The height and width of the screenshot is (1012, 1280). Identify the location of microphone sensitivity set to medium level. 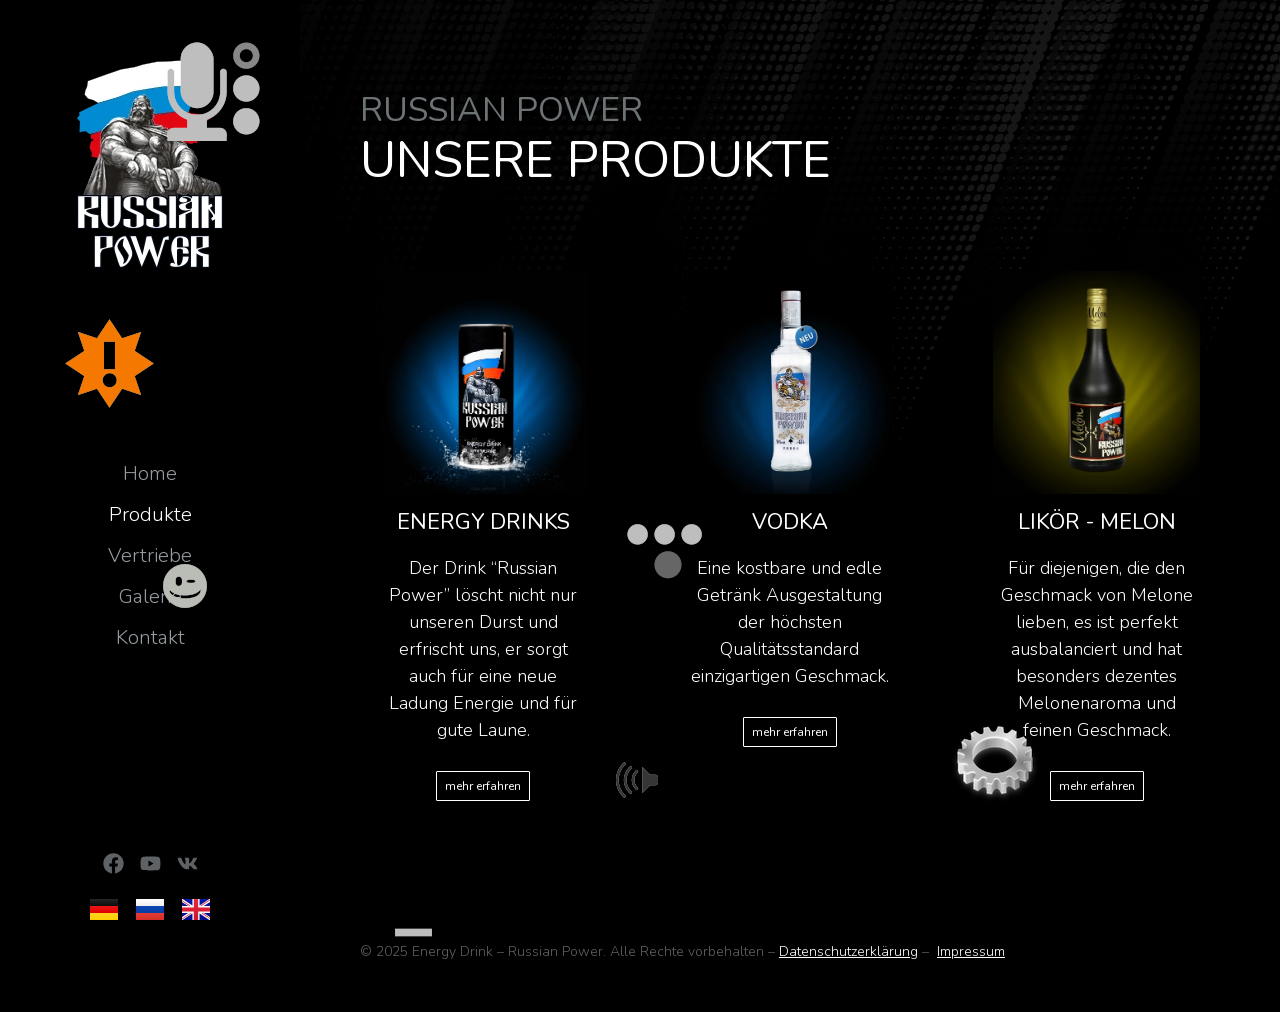
(213, 88).